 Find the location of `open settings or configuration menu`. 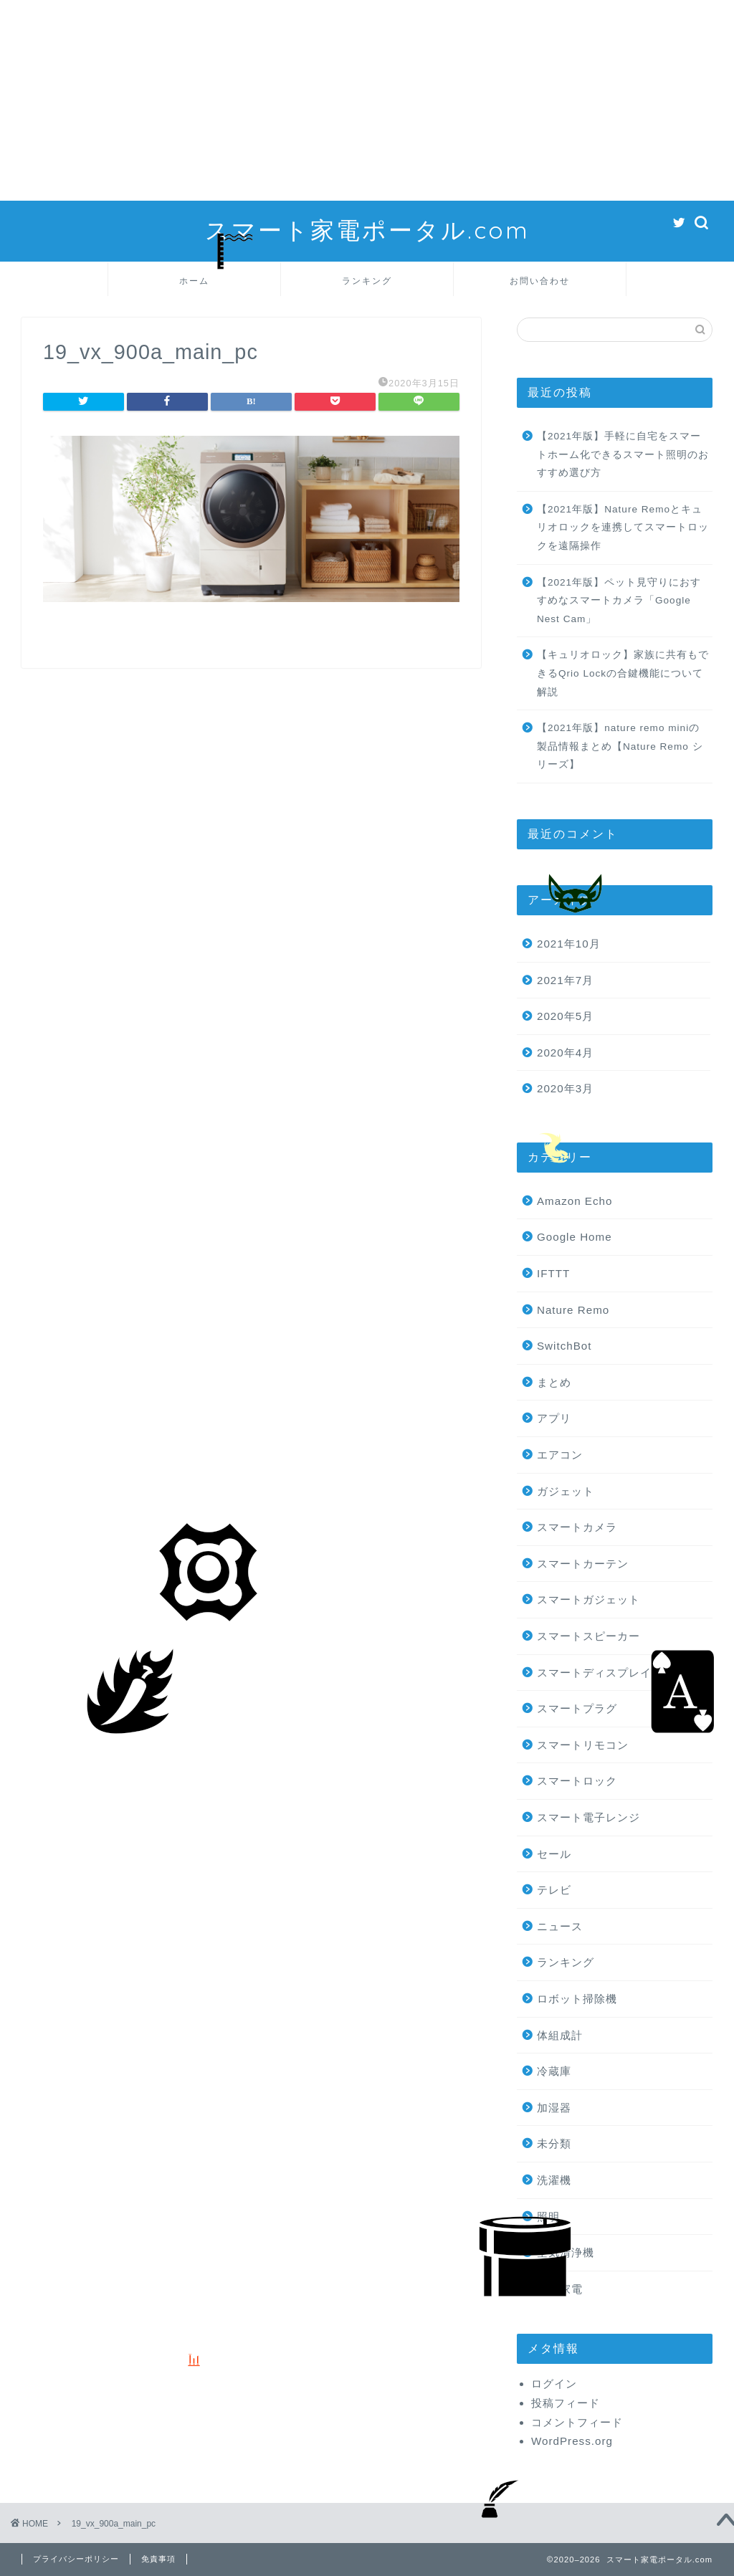

open settings or configuration menu is located at coordinates (208, 1572).